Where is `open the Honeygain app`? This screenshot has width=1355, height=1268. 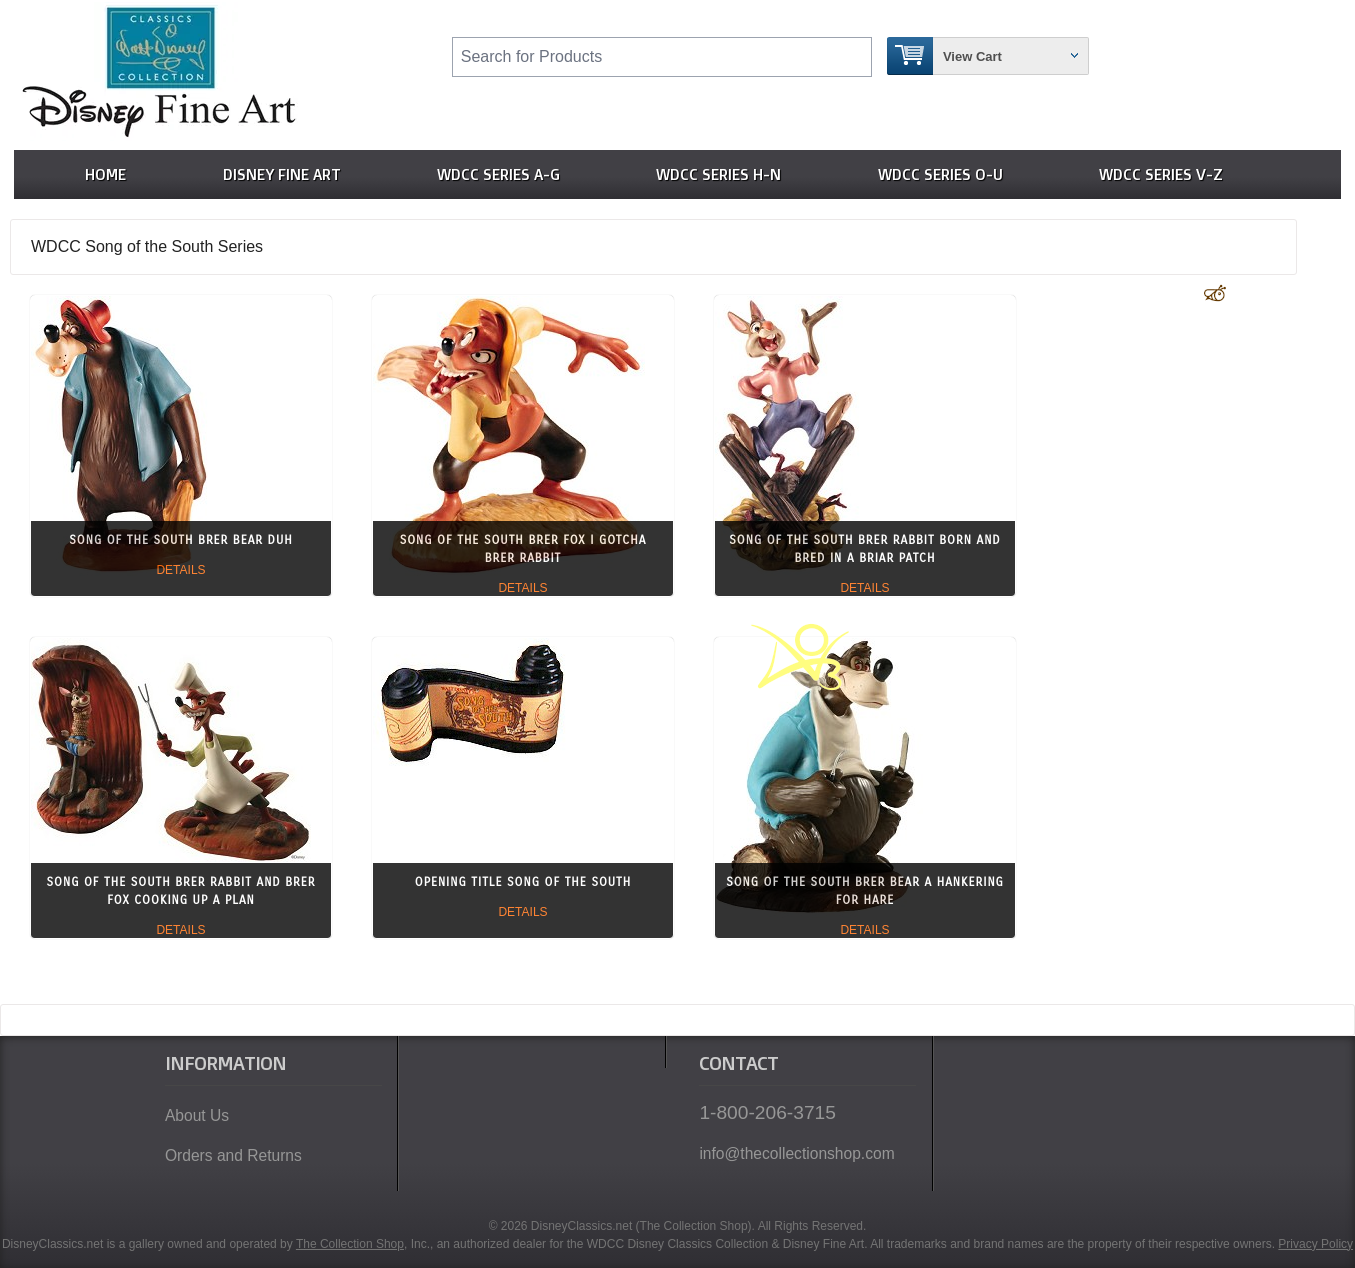
open the Honeygain app is located at coordinates (1215, 293).